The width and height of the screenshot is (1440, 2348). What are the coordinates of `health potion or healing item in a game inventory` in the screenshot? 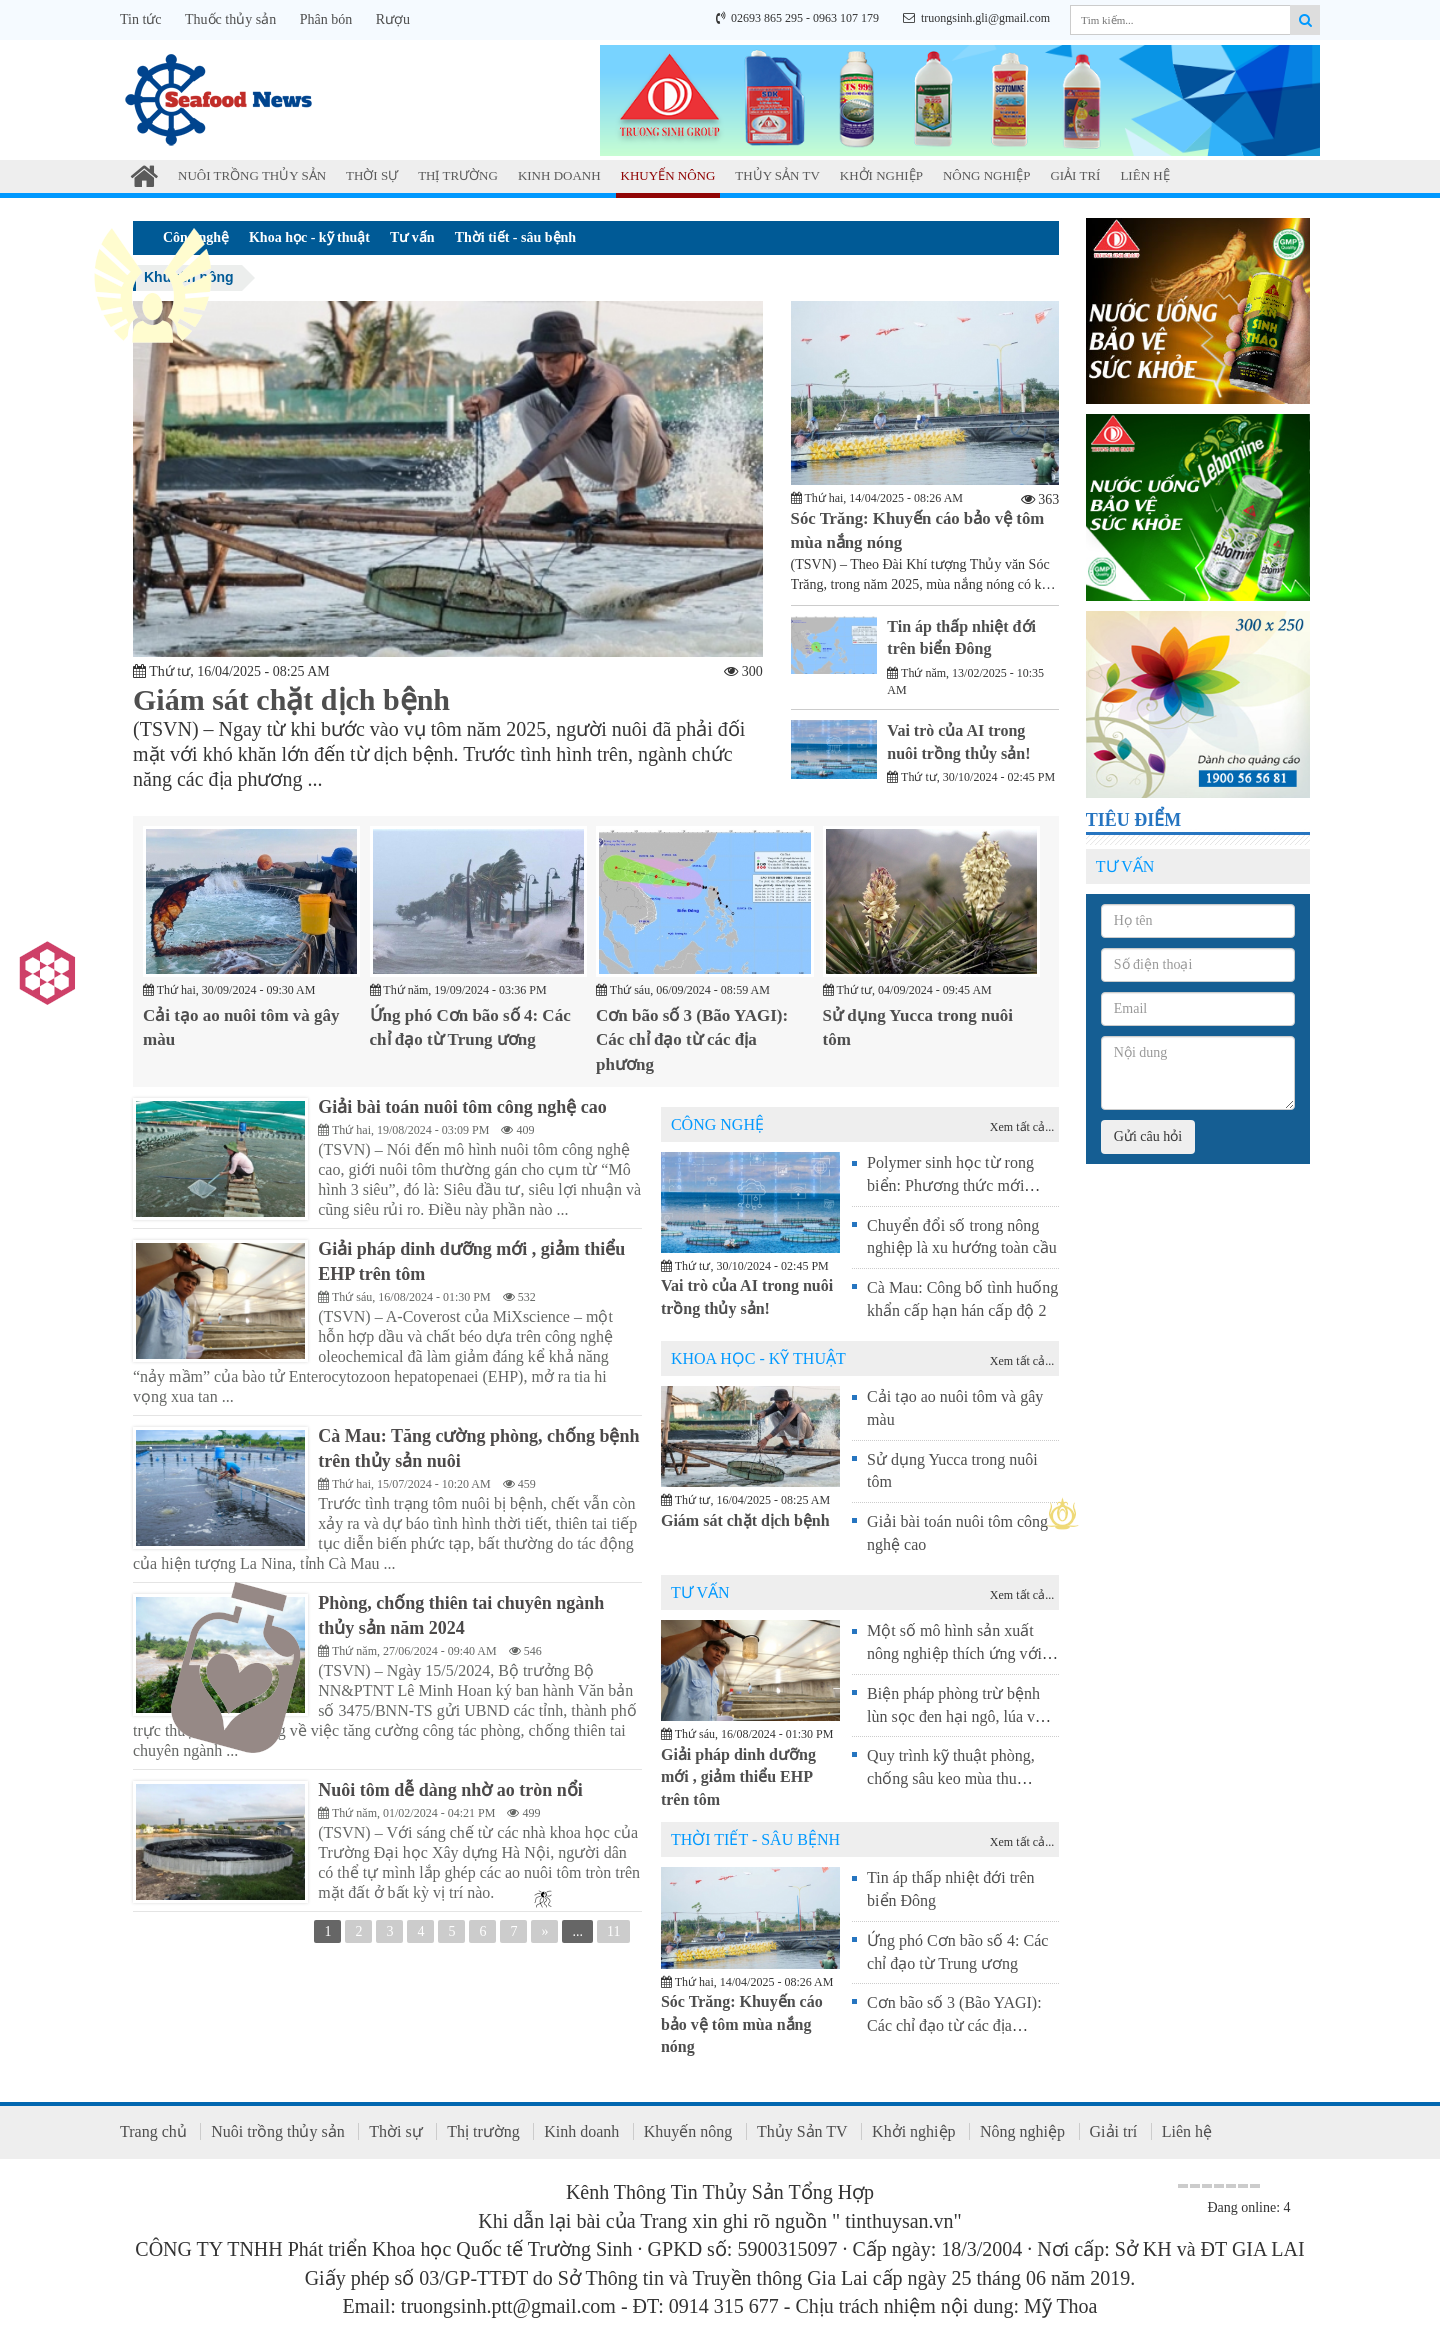 It's located at (236, 1666).